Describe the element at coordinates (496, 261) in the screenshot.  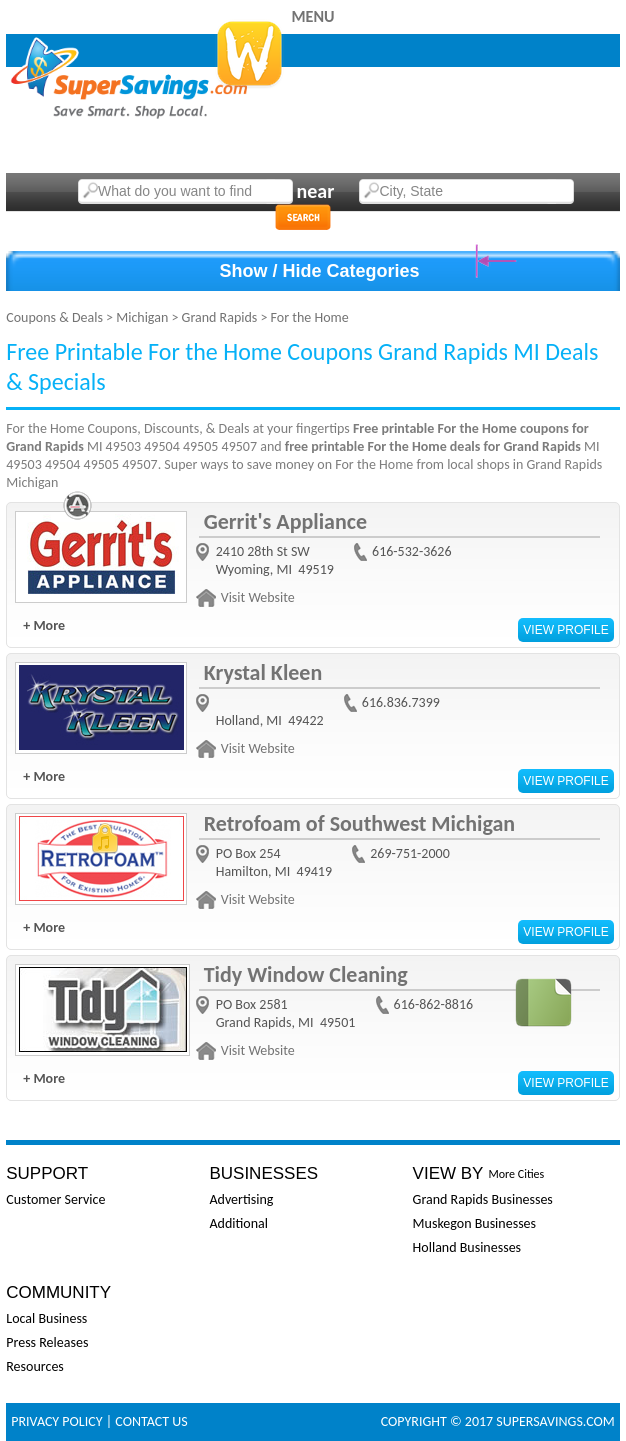
I see `go to the first item in a list or sequence` at that location.